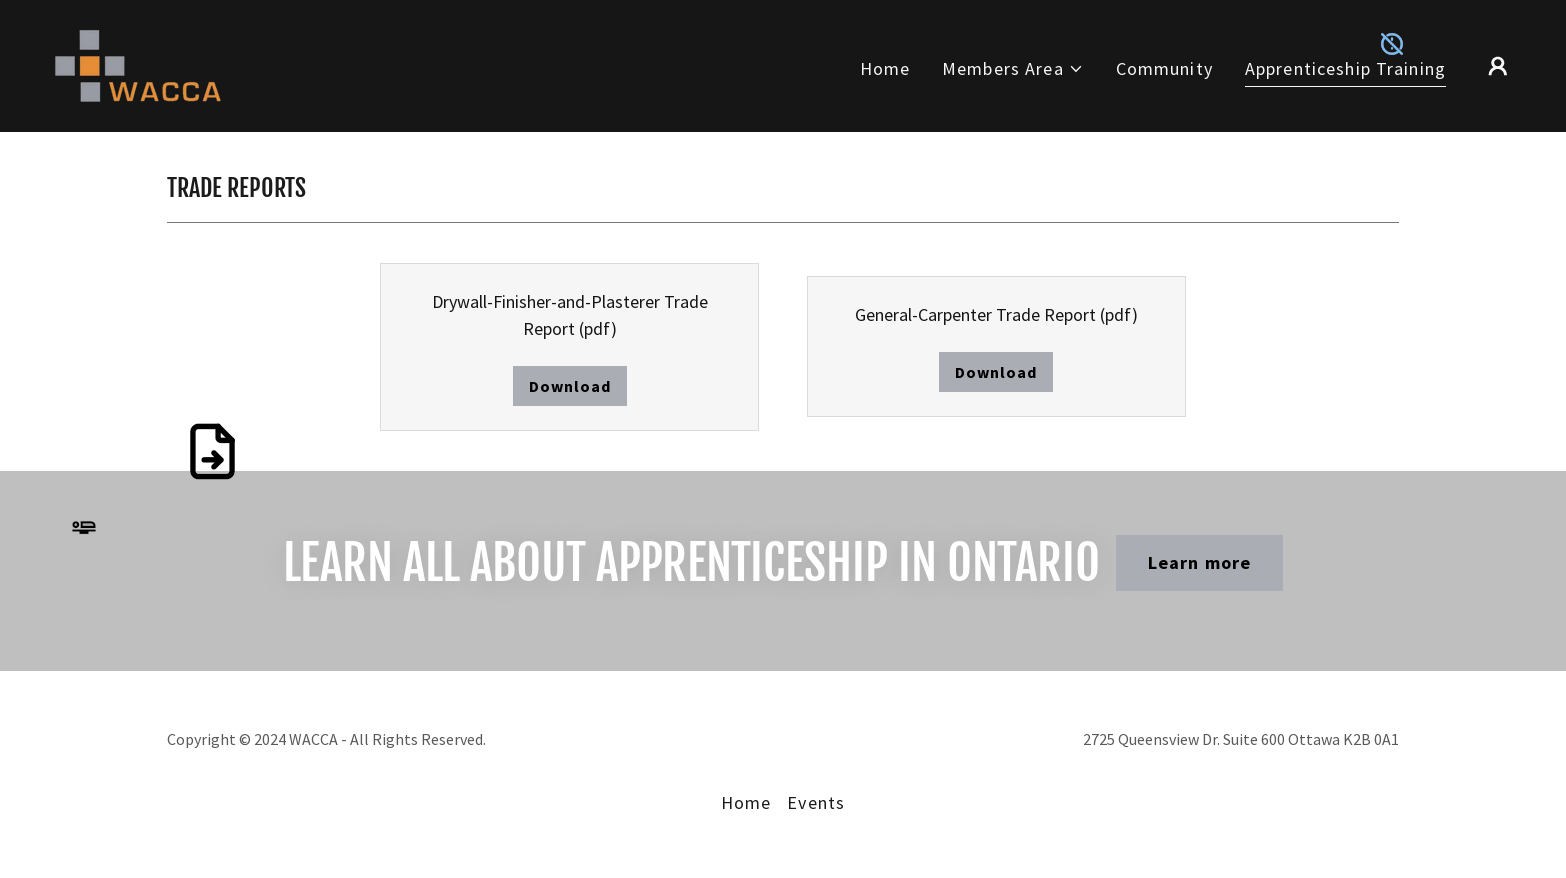  Describe the element at coordinates (1392, 44) in the screenshot. I see `disable or mute alerts` at that location.